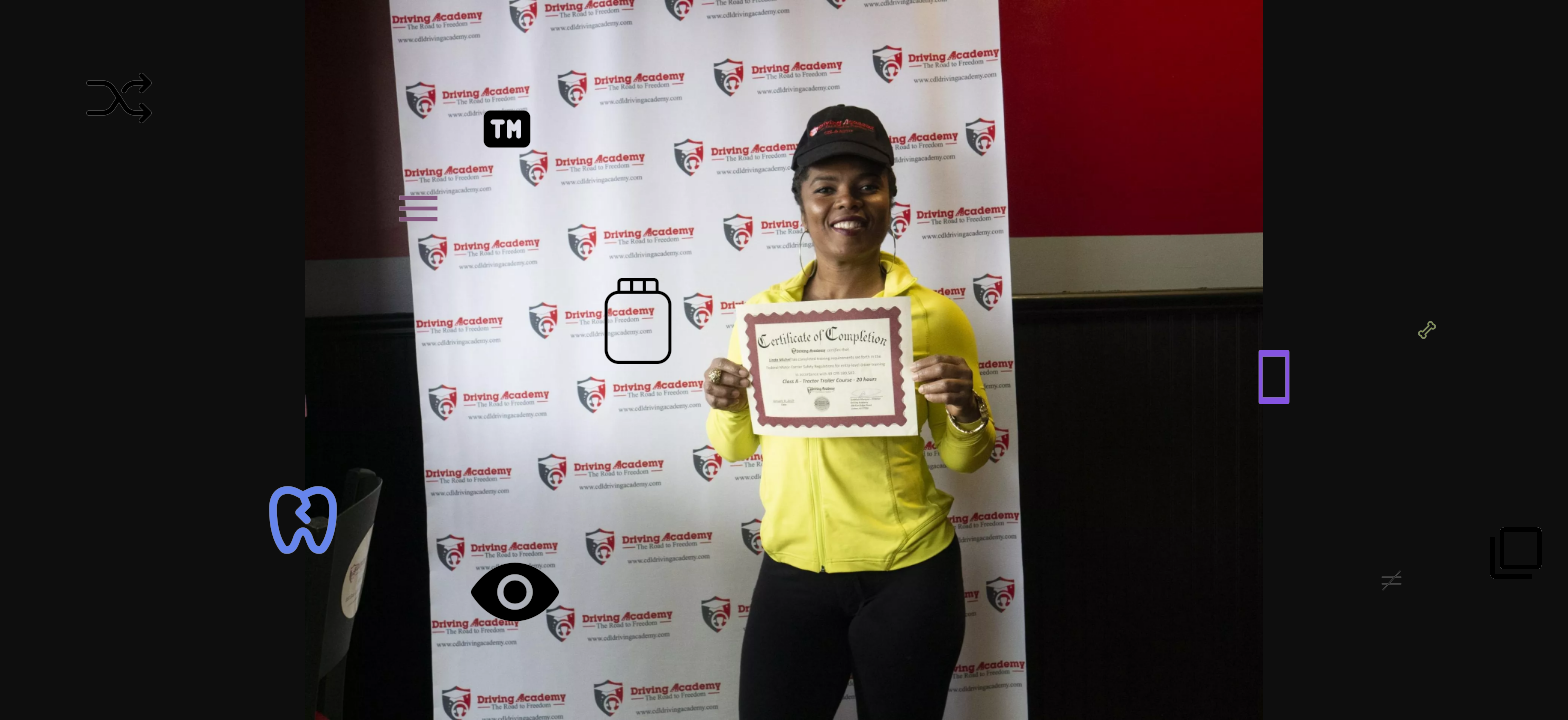  I want to click on shuffle playlist or queue order, so click(119, 98).